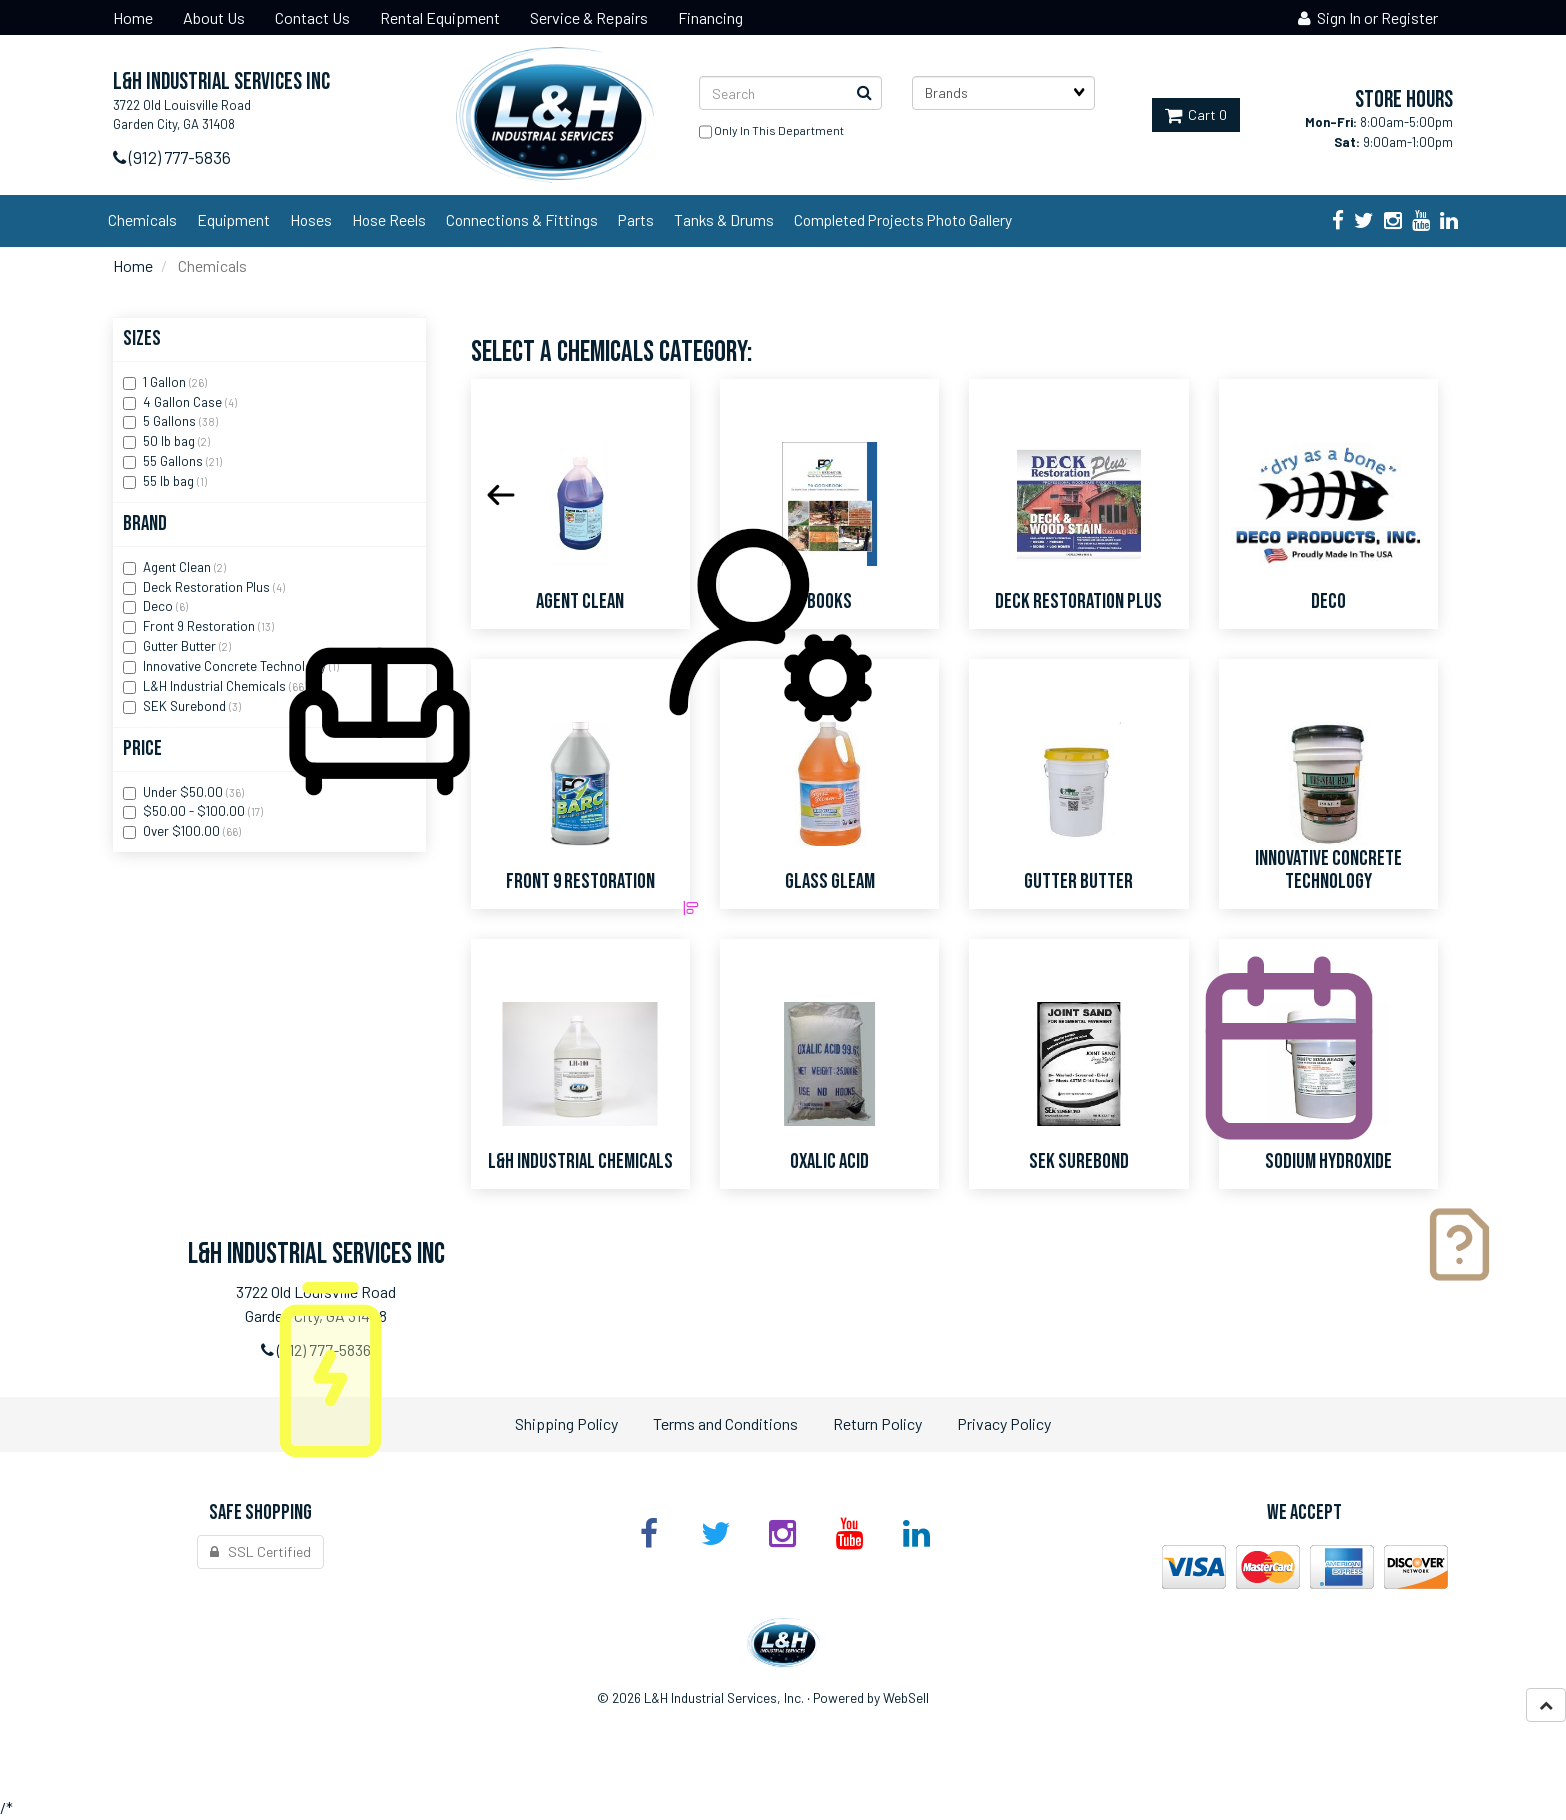 This screenshot has width=1566, height=1820. I want to click on unknown or unrecognized file type, so click(1459, 1244).